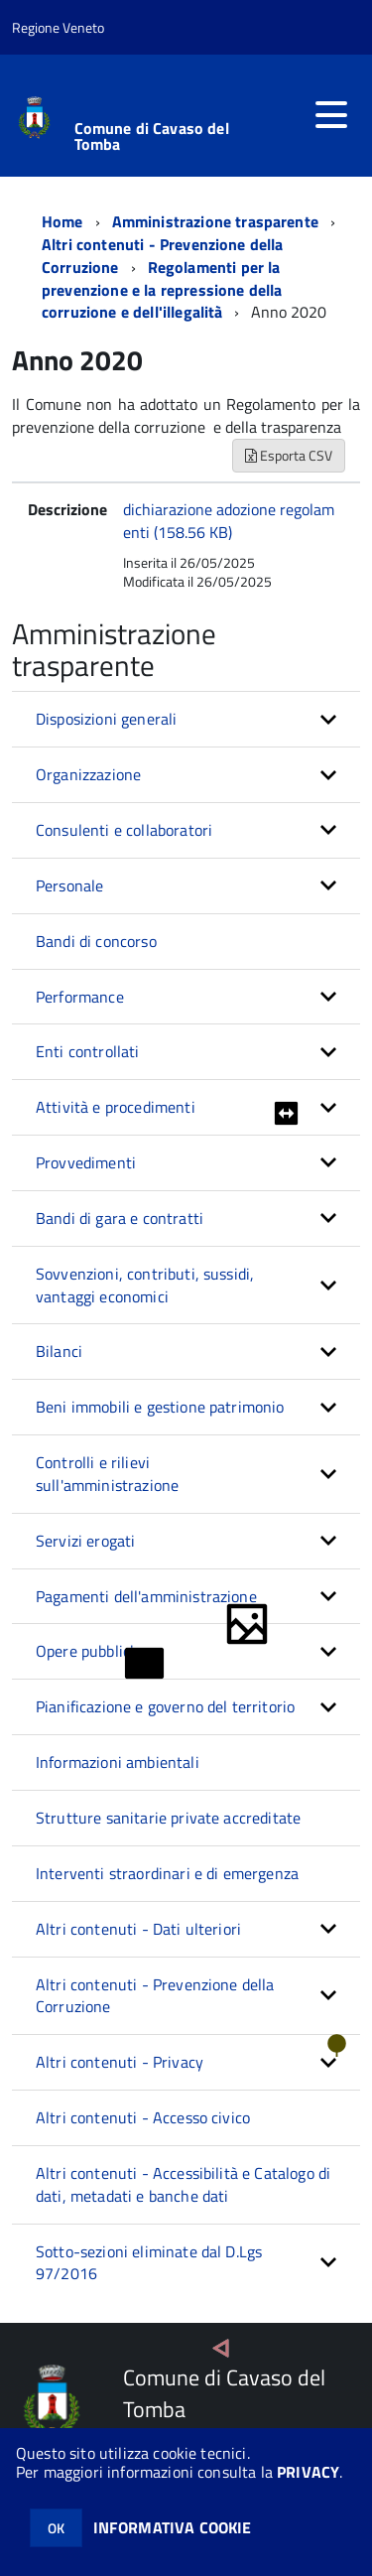  I want to click on view image or photo, so click(247, 1624).